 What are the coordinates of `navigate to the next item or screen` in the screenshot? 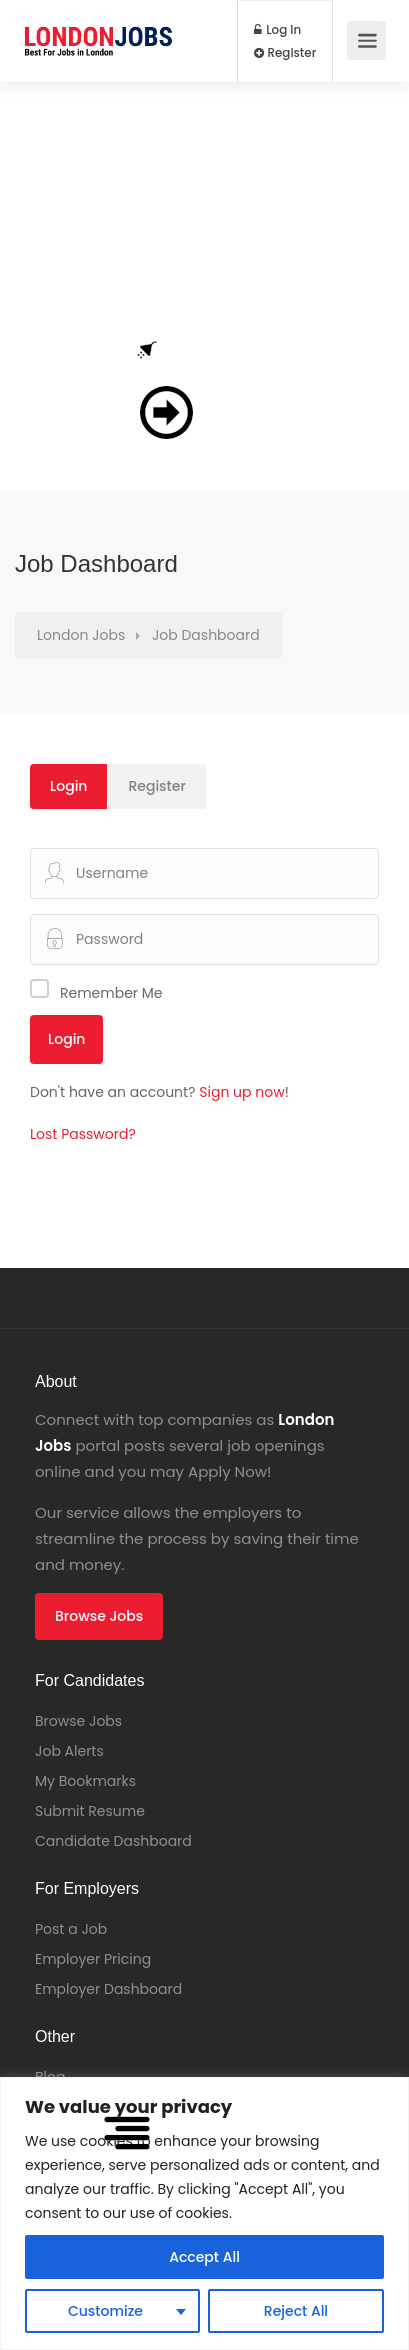 It's located at (166, 412).